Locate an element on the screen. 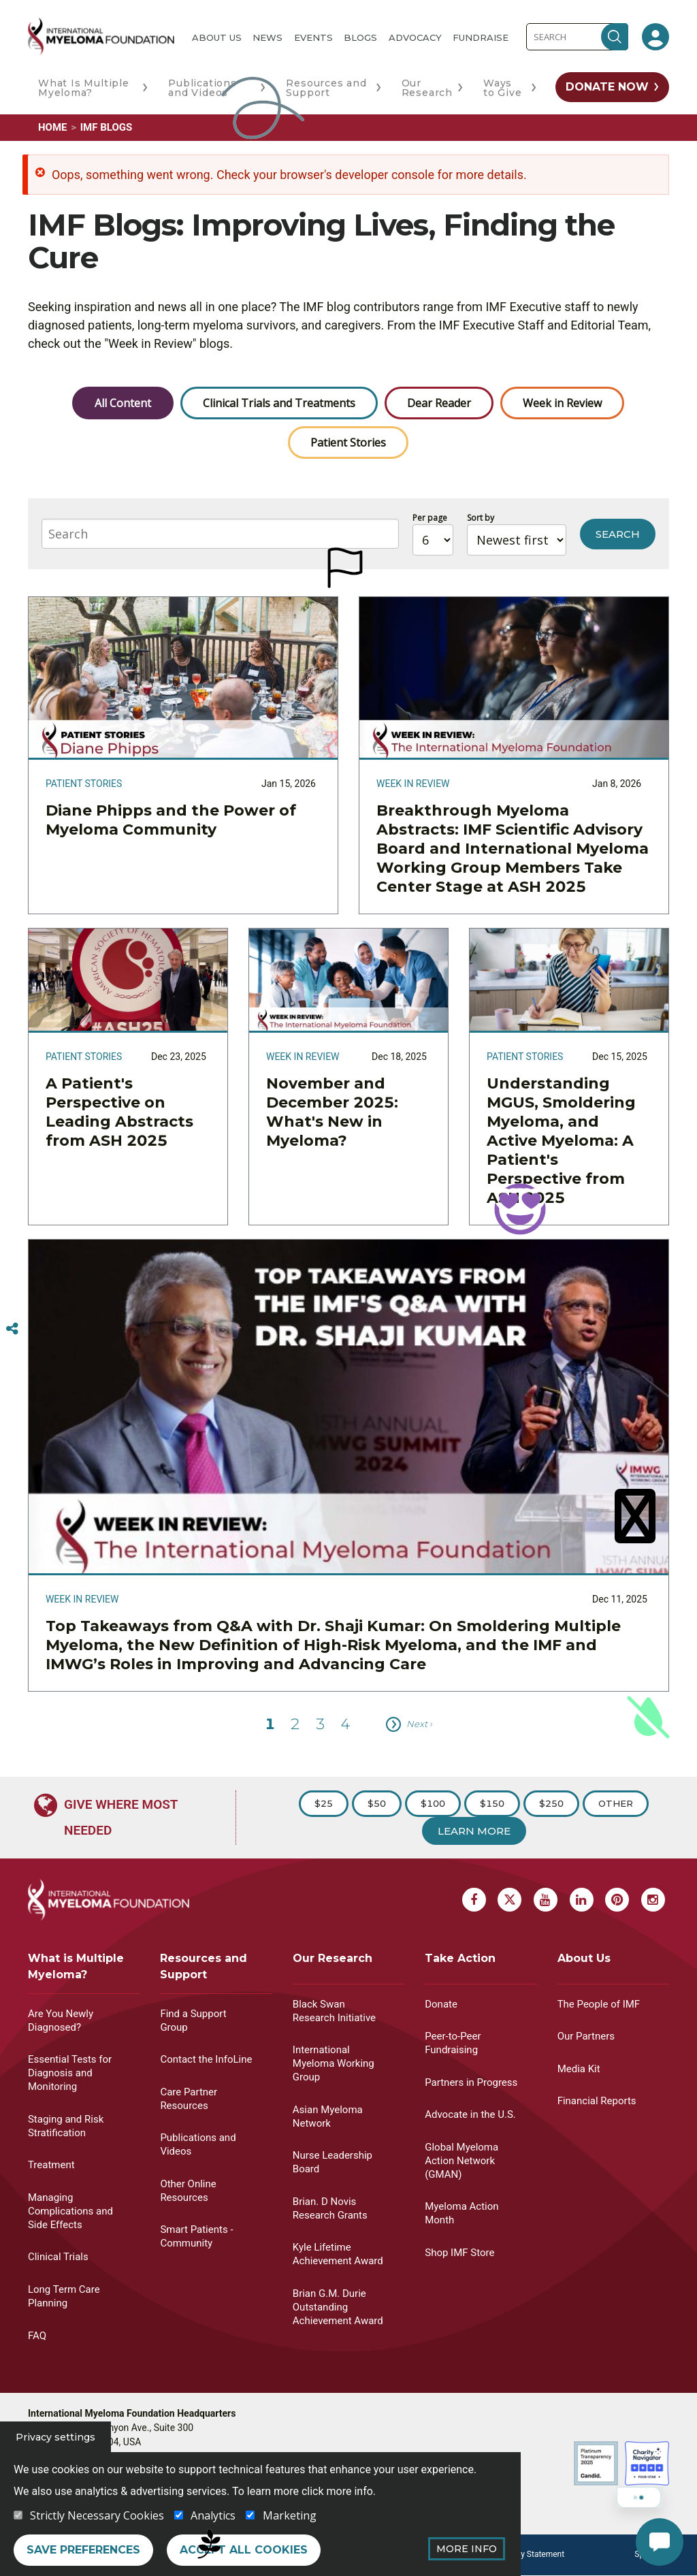  flag or mark an item for follow-up is located at coordinates (345, 568).